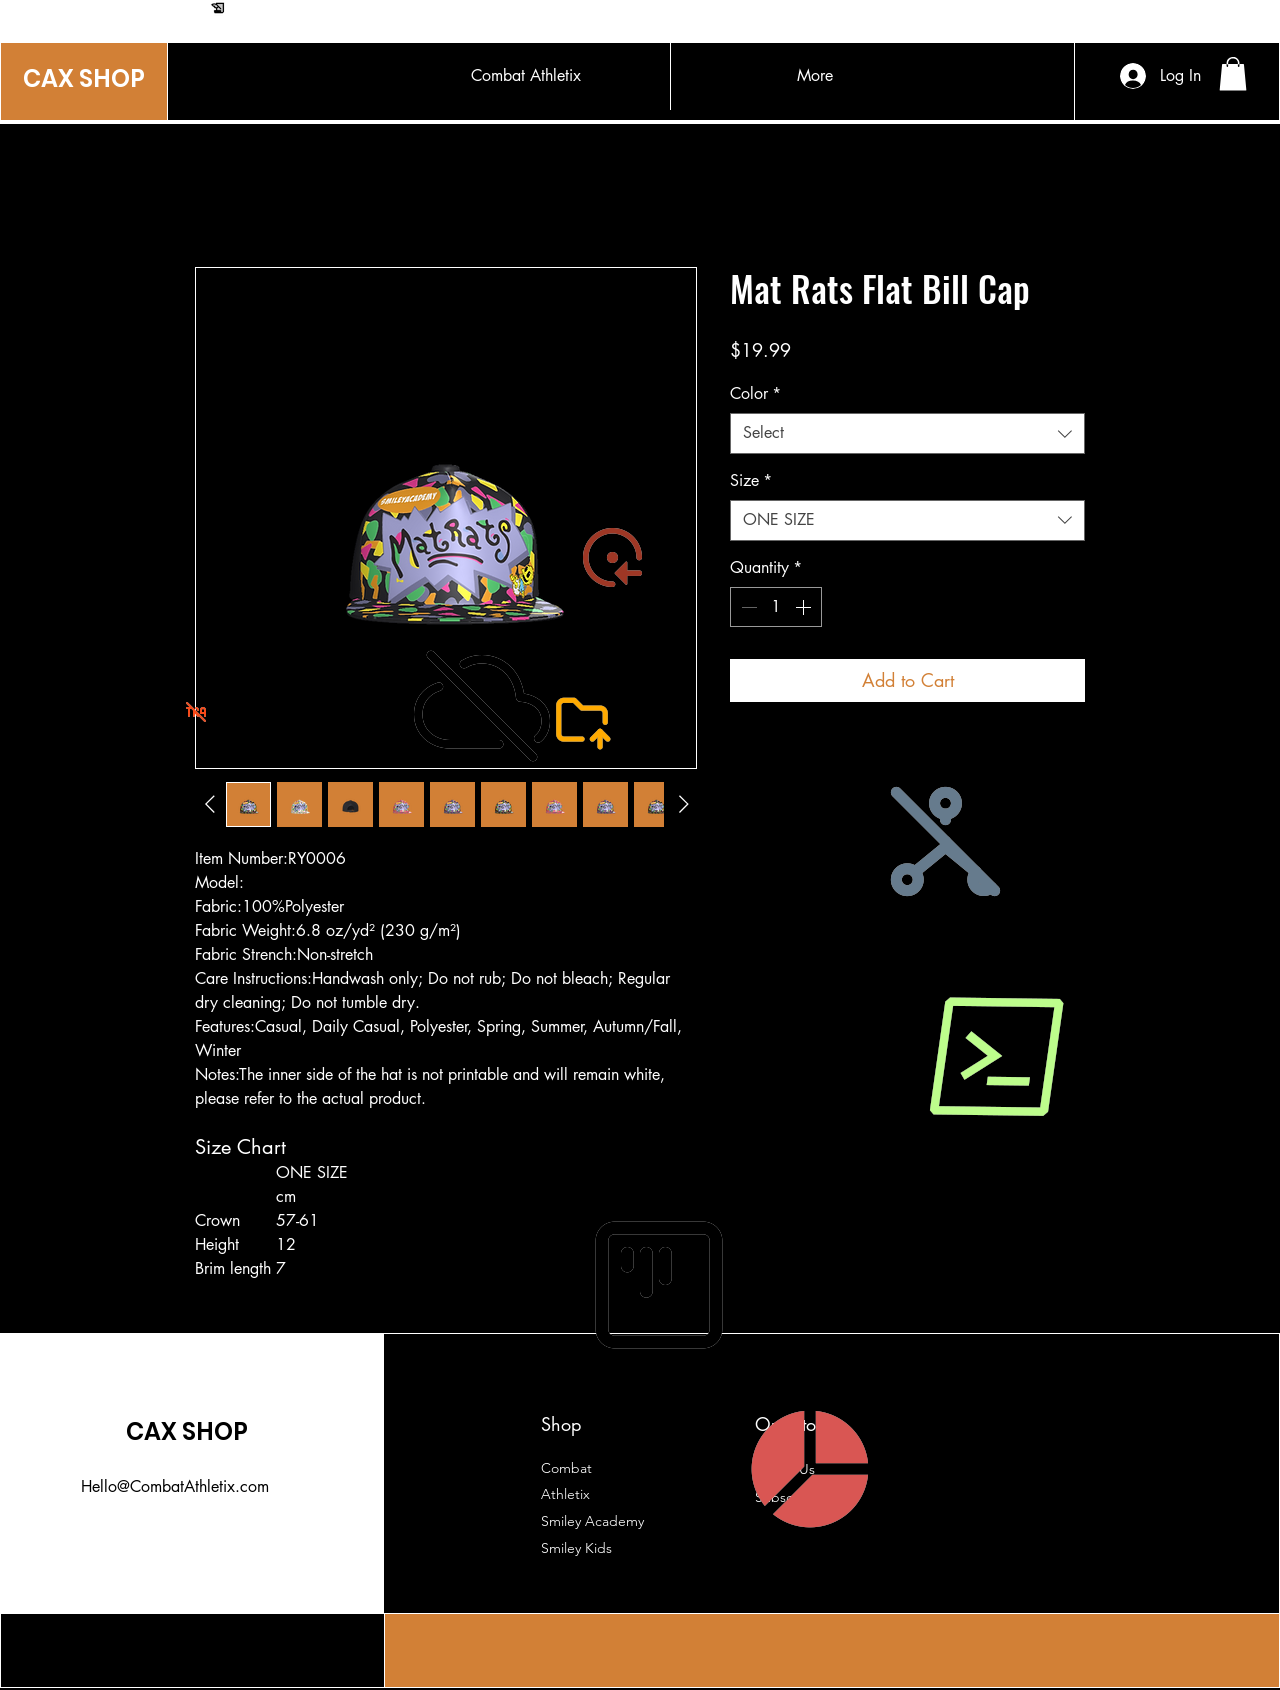 The width and height of the screenshot is (1280, 1690). What do you see at coordinates (810, 1469) in the screenshot?
I see `view data breakdown by category` at bounding box center [810, 1469].